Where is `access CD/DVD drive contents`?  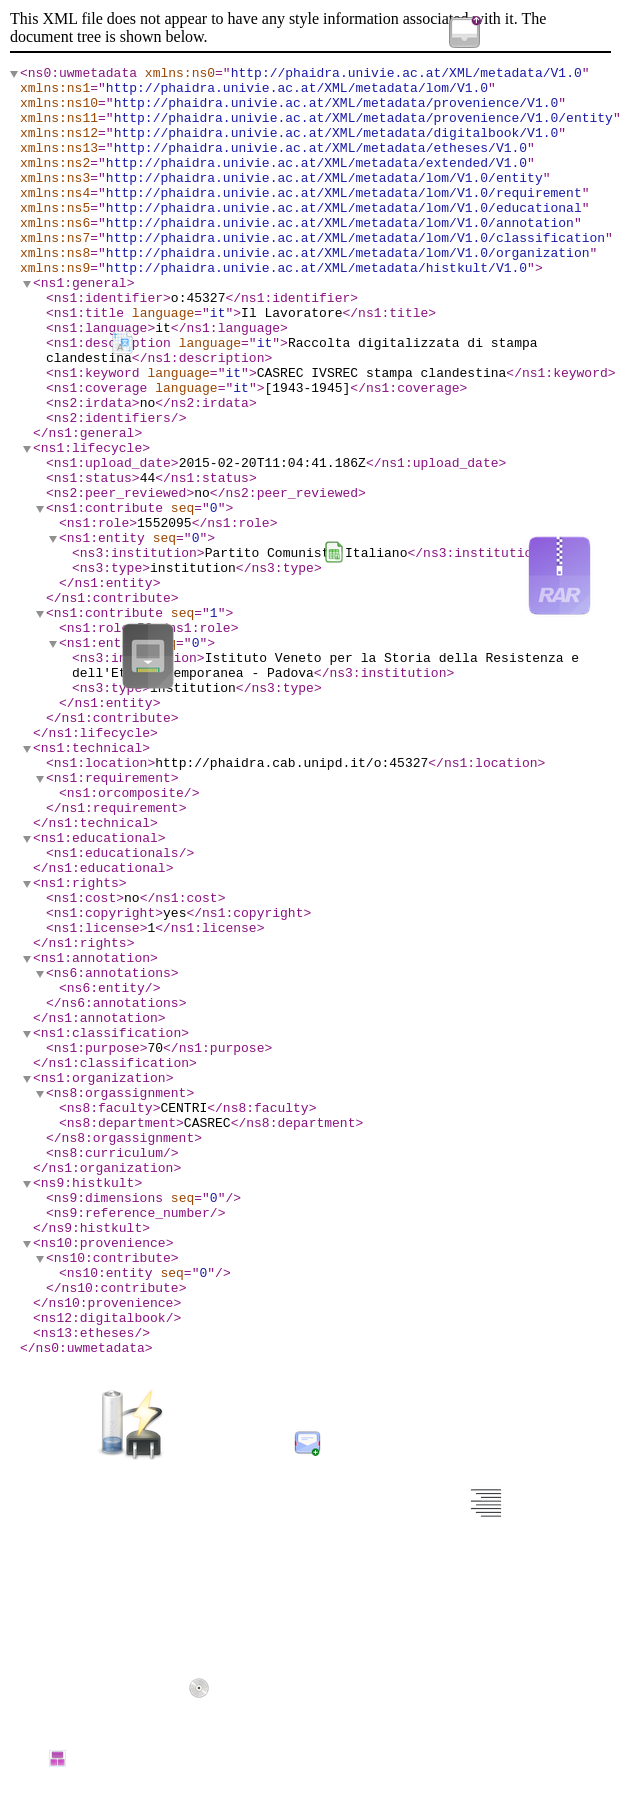
access CD/DVD drive contents is located at coordinates (199, 1688).